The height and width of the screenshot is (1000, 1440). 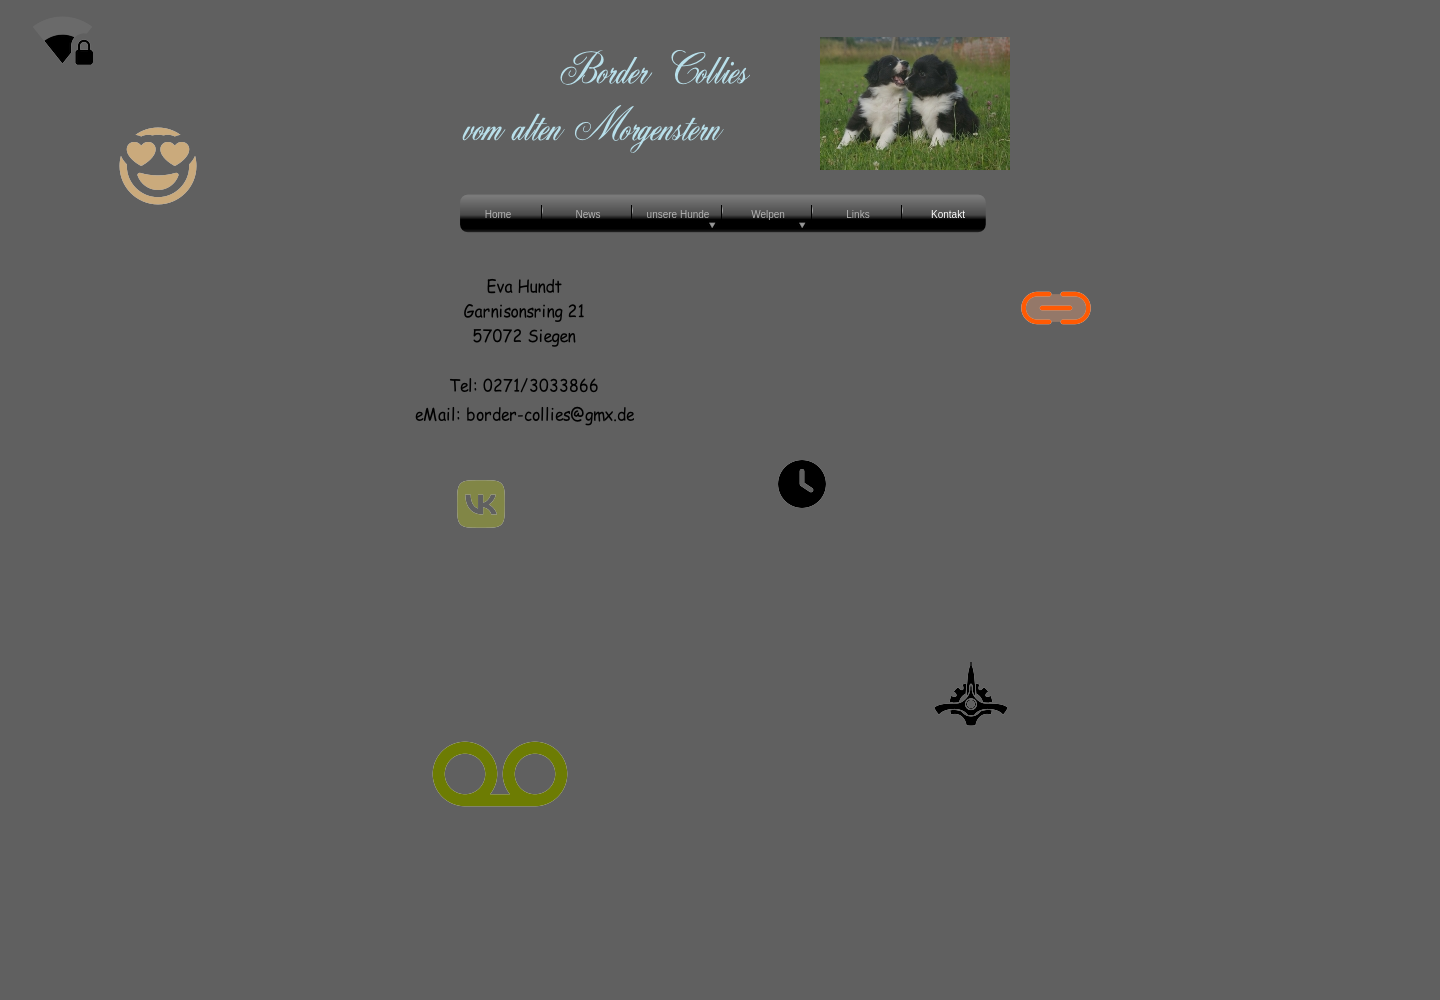 What do you see at coordinates (500, 774) in the screenshot?
I see `access voicemail messages` at bounding box center [500, 774].